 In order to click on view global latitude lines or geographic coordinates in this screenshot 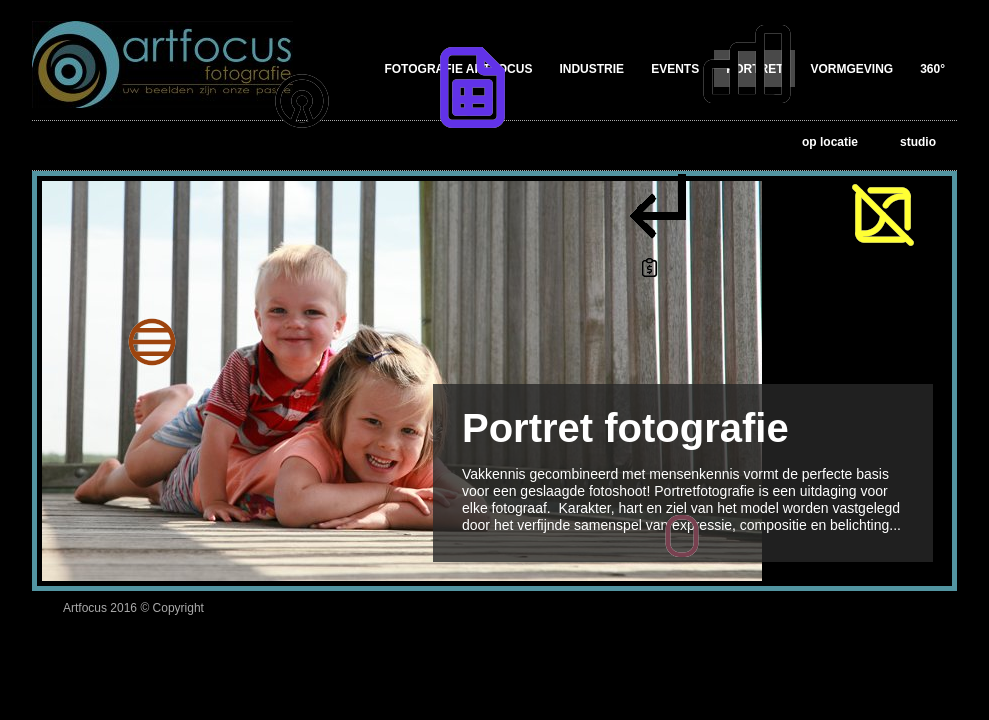, I will do `click(152, 342)`.